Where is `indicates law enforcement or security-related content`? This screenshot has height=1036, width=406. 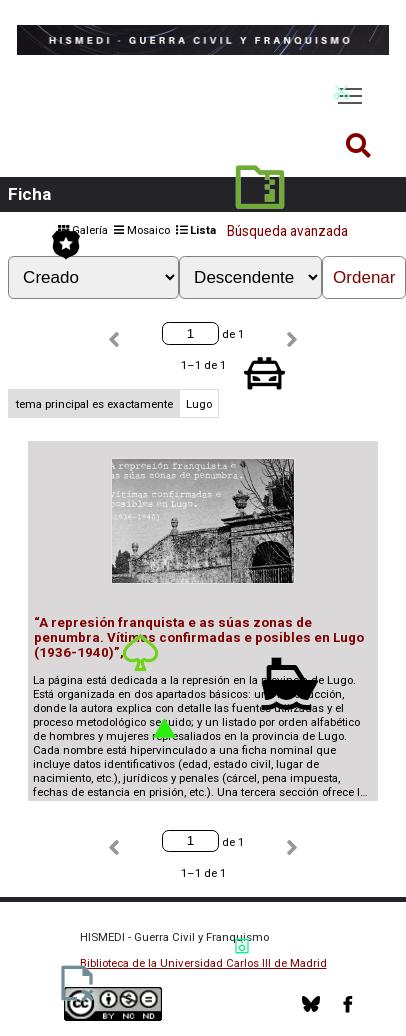 indicates law enforcement or security-related content is located at coordinates (66, 244).